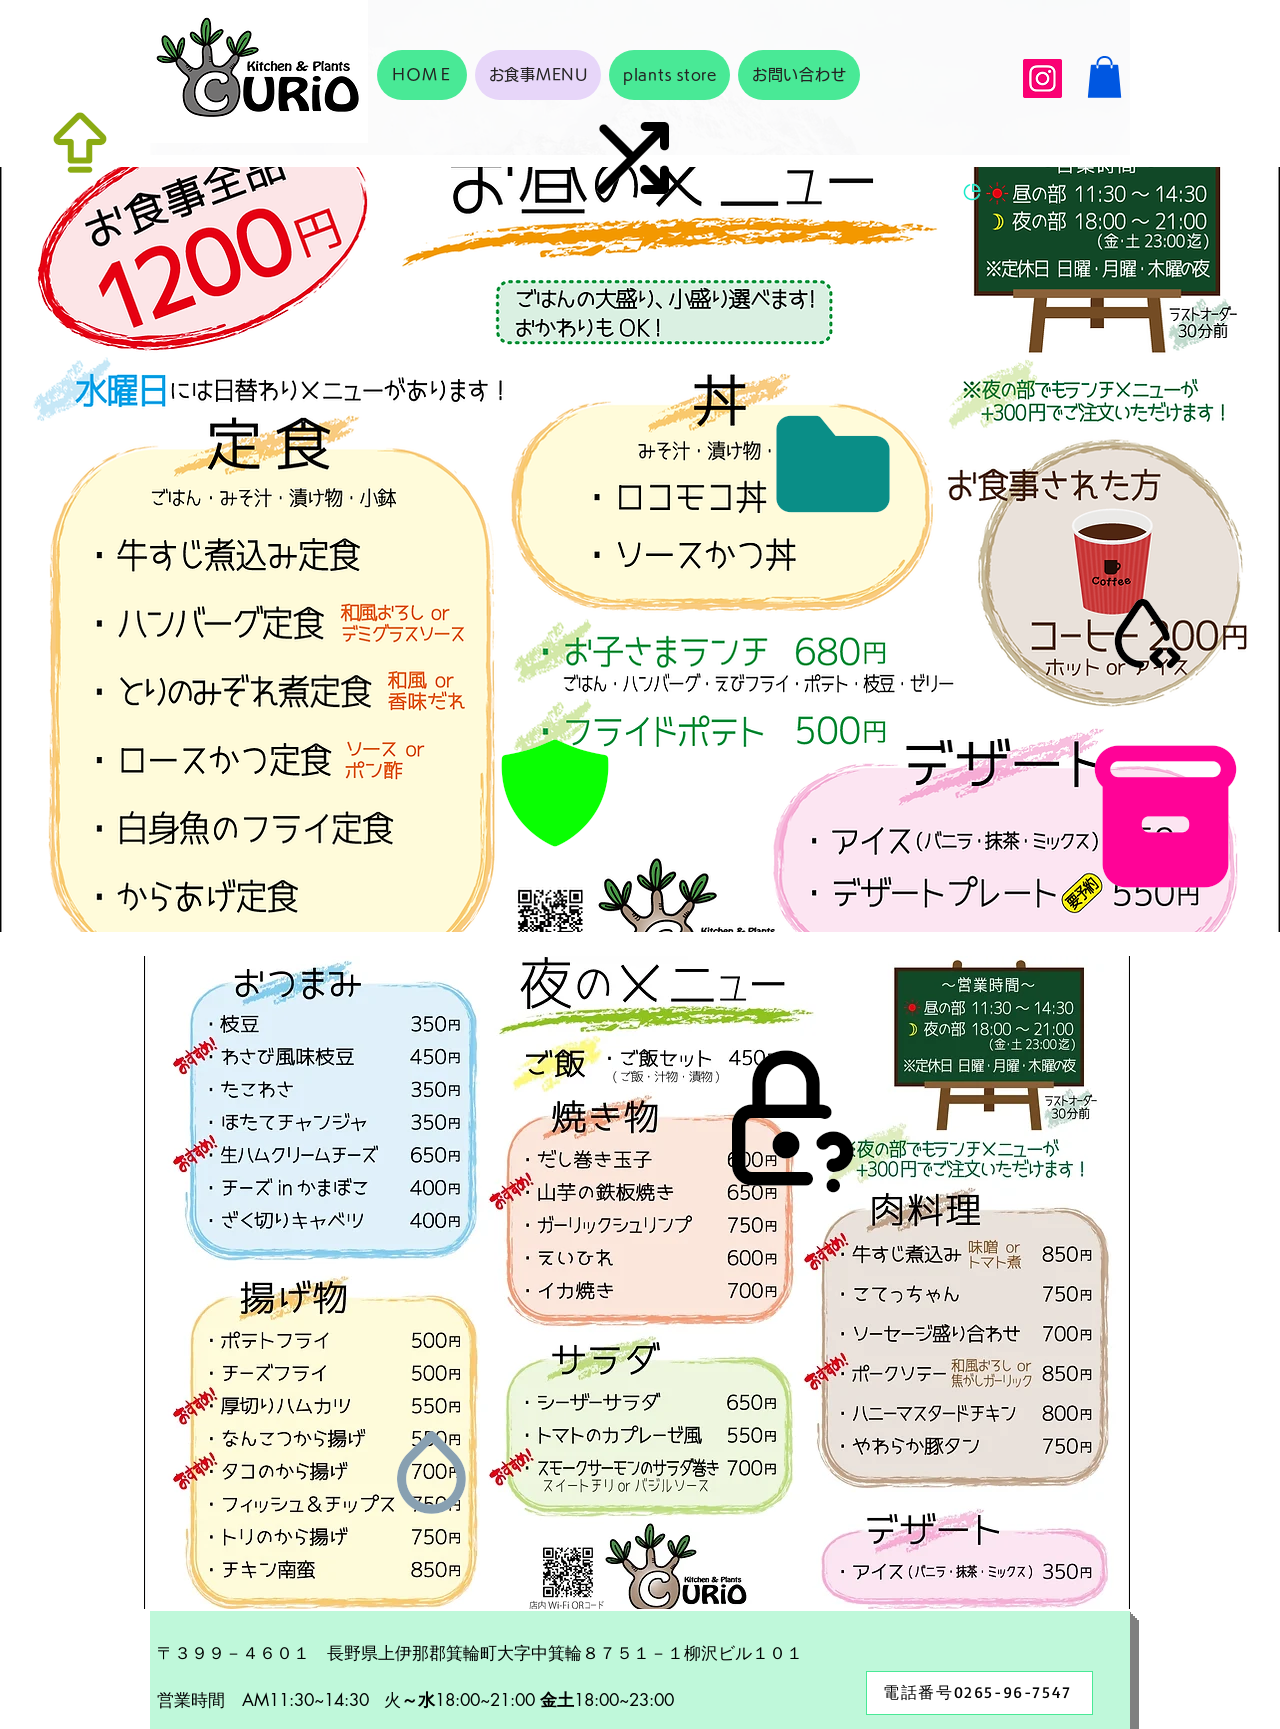  I want to click on access security settings, so click(555, 793).